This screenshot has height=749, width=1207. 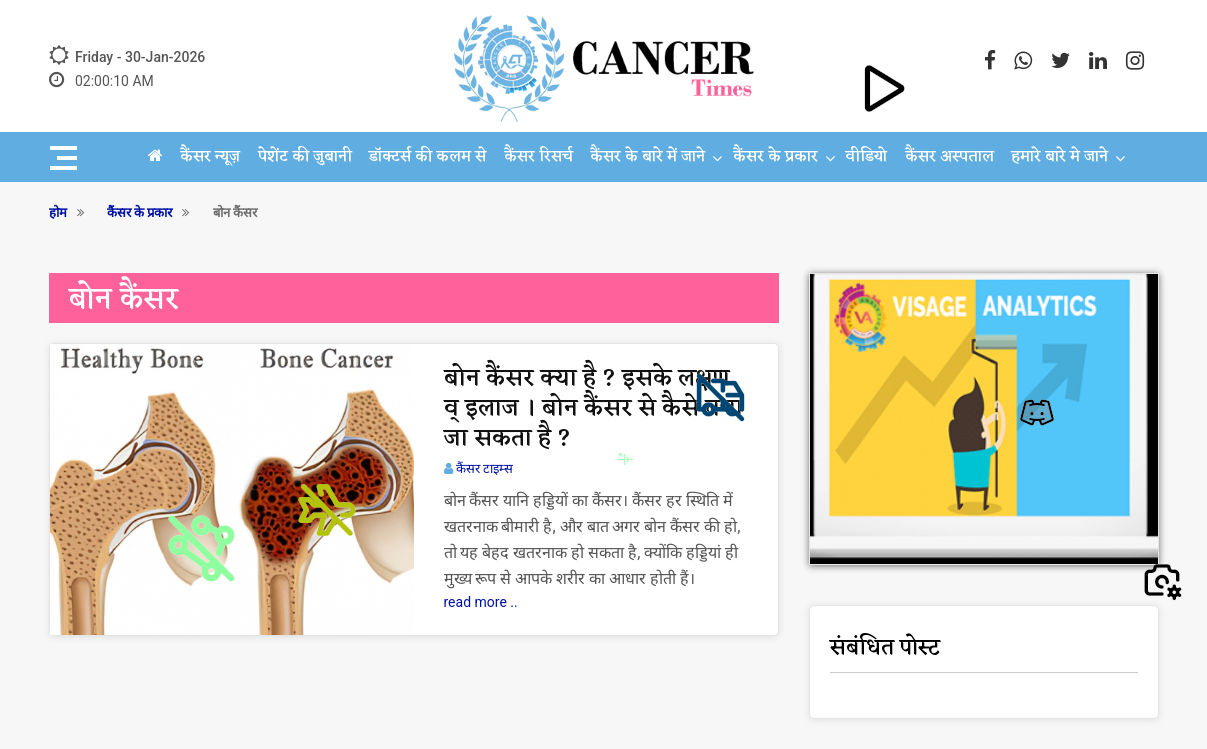 I want to click on play media or start video, so click(x=879, y=88).